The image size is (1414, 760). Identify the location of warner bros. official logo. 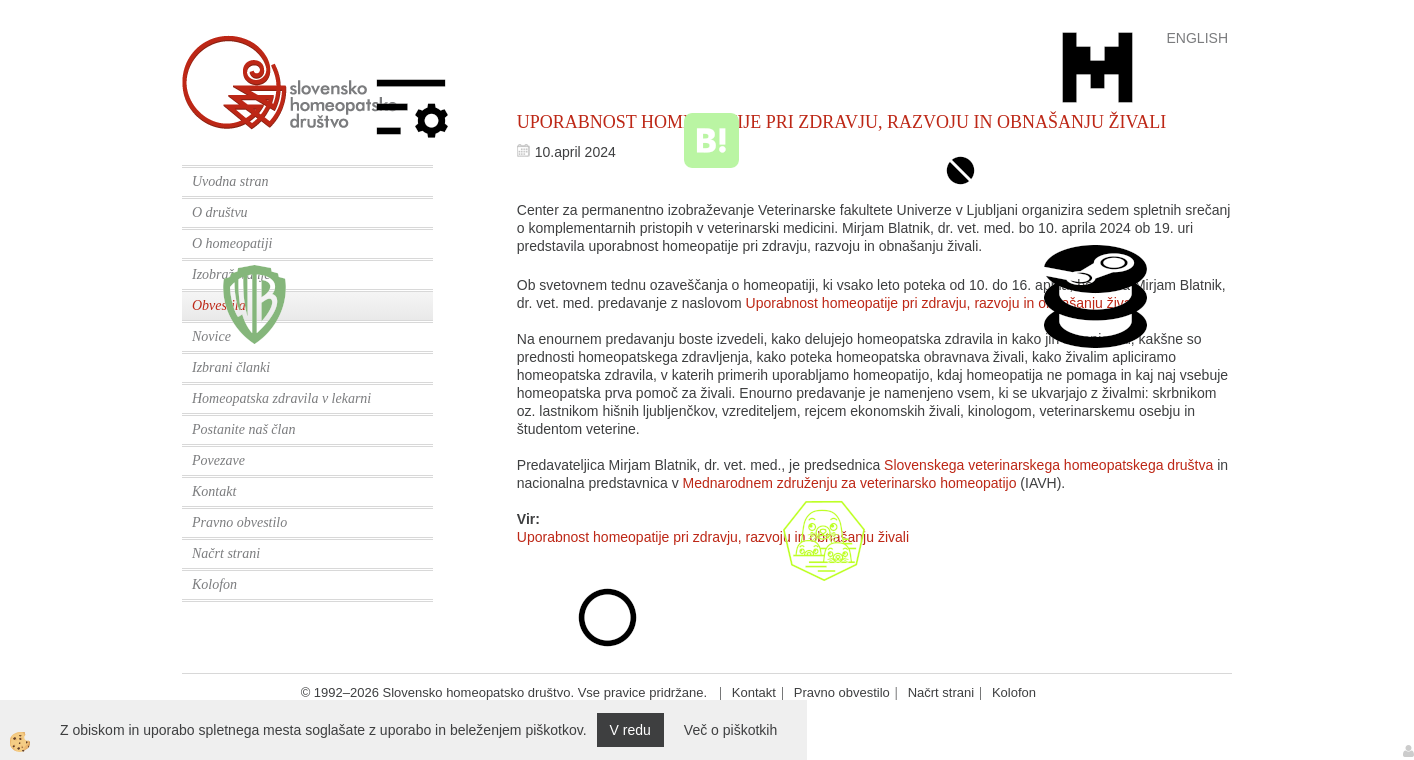
(254, 304).